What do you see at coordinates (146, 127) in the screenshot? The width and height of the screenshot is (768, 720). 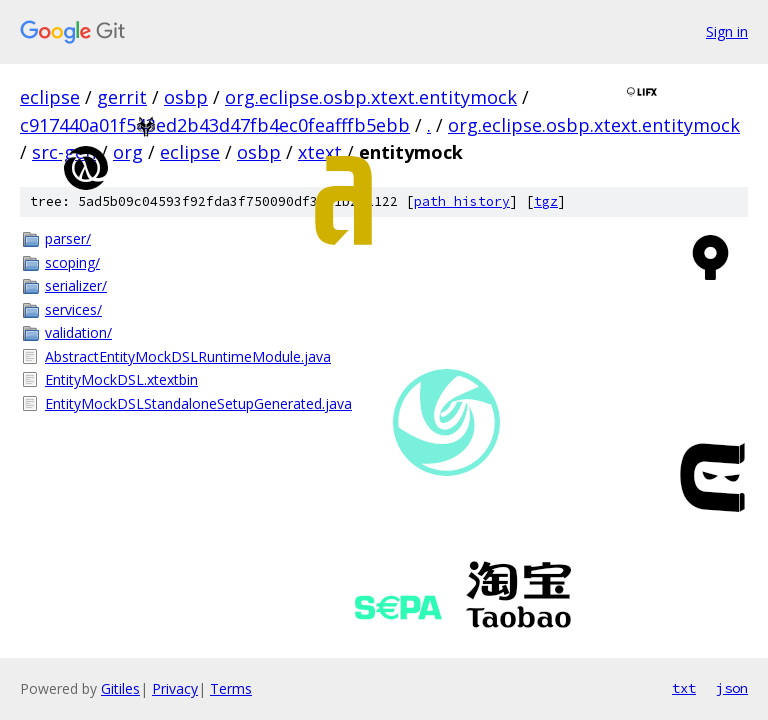 I see `wolf pack battalion brand logo` at bounding box center [146, 127].